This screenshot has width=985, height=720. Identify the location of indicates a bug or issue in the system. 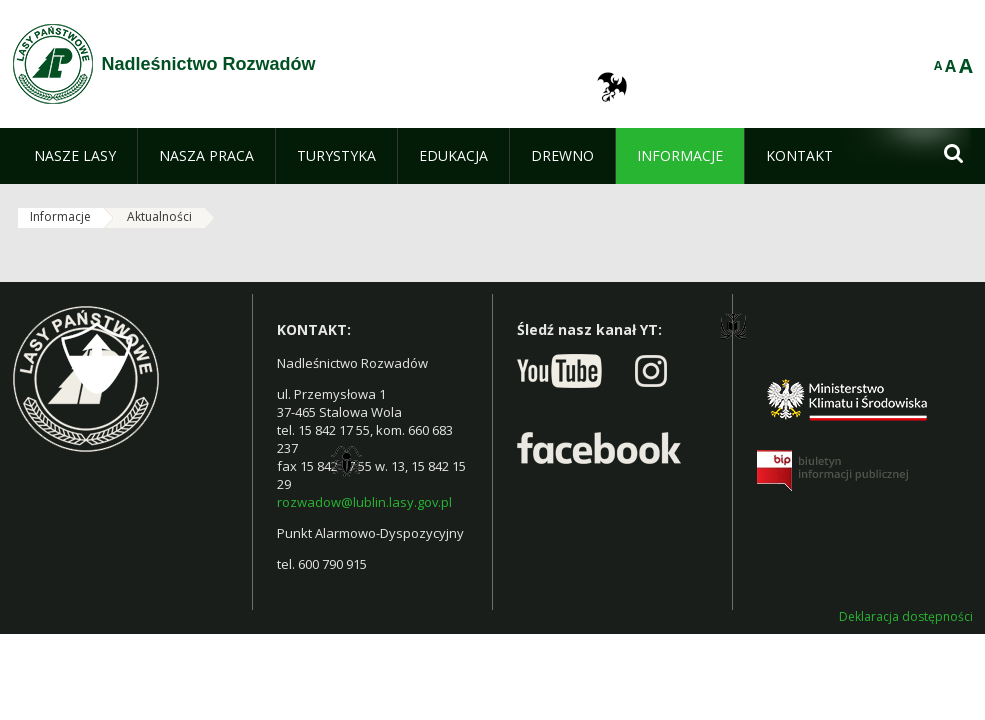
(346, 461).